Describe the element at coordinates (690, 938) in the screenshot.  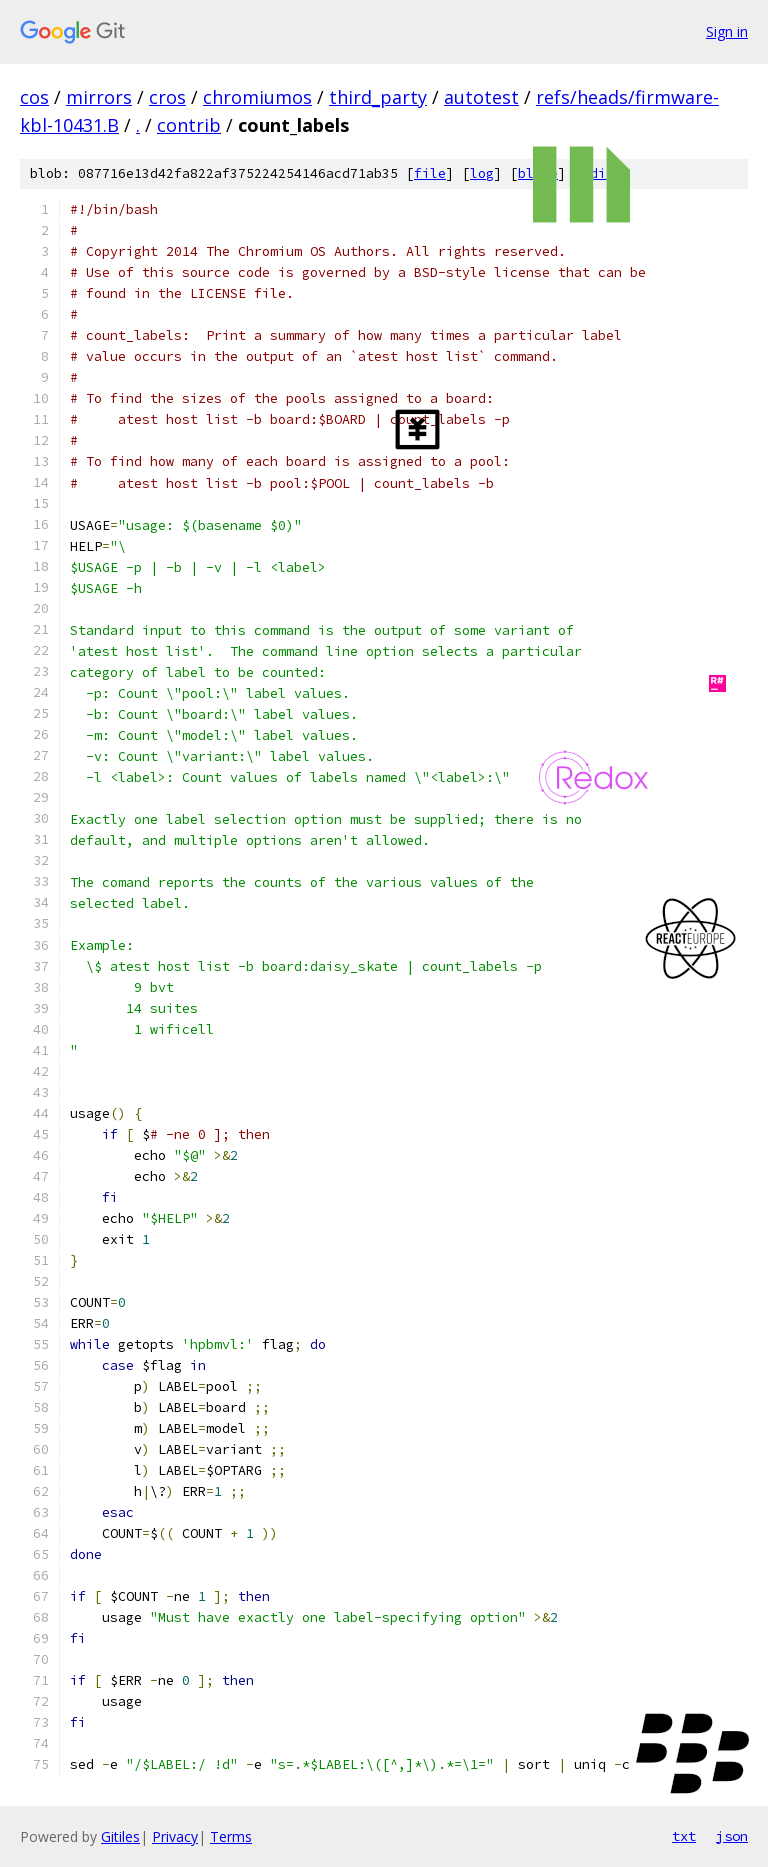
I see `react europe conference logo` at that location.